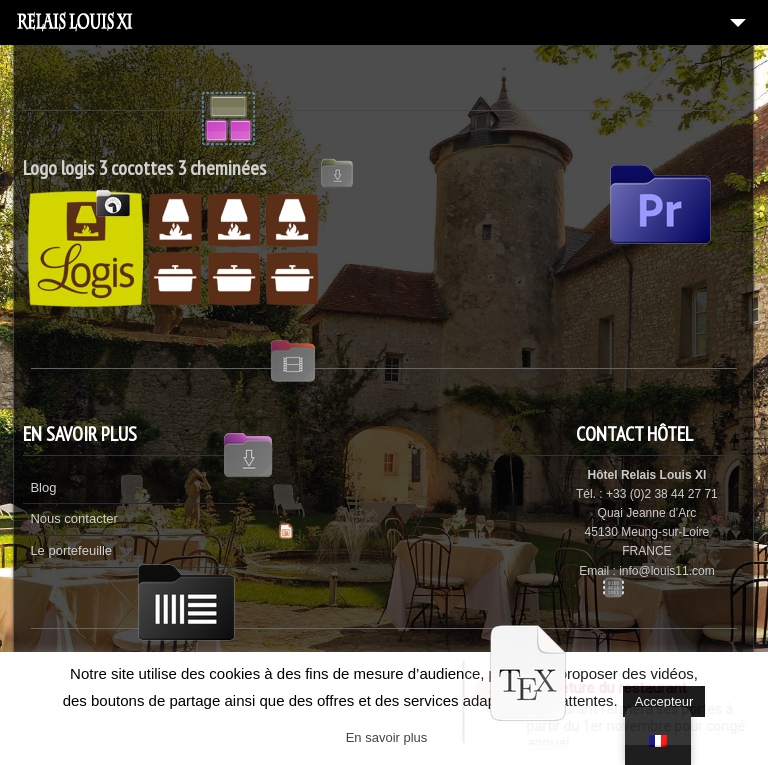  What do you see at coordinates (337, 173) in the screenshot?
I see `open downloads folder` at bounding box center [337, 173].